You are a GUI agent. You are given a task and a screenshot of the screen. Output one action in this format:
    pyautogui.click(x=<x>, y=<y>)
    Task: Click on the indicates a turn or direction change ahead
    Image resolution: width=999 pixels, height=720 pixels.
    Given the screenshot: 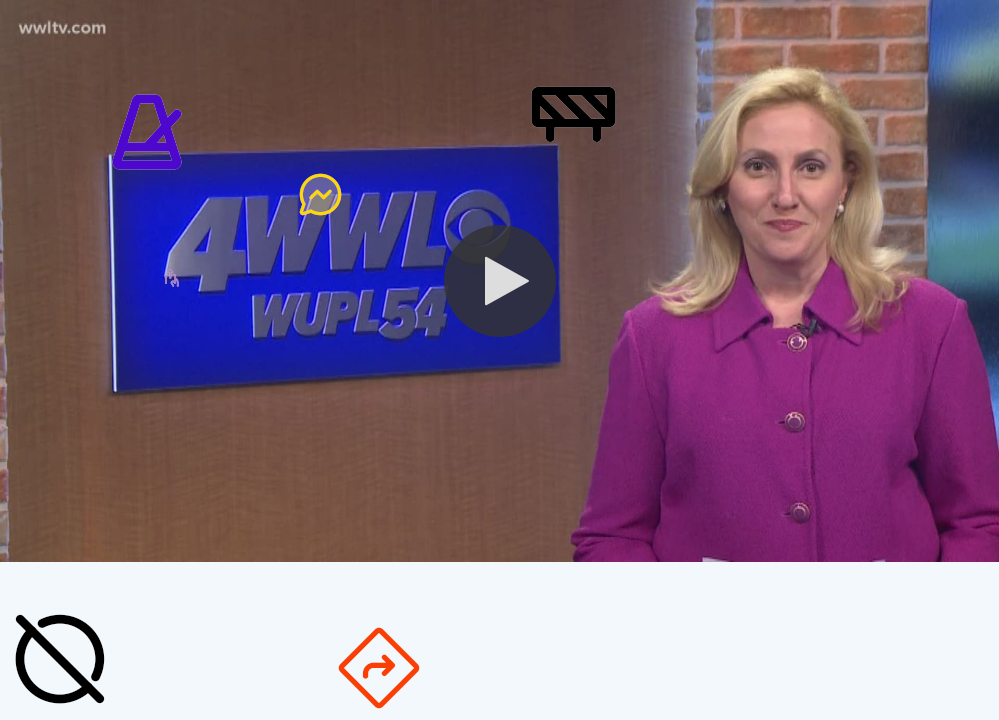 What is the action you would take?
    pyautogui.click(x=379, y=668)
    